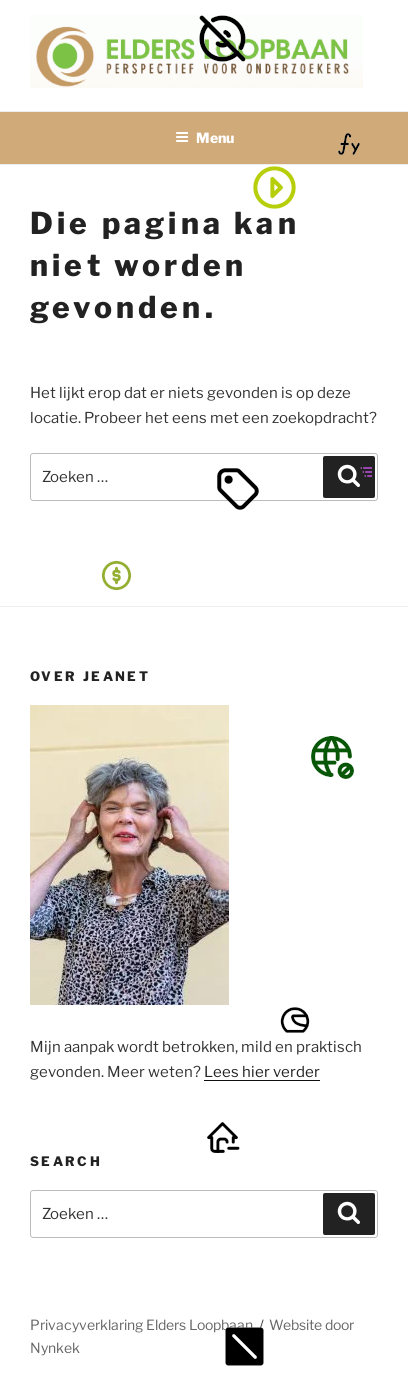 The image size is (408, 1396). I want to click on remove a property from your saved homes, so click(222, 1137).